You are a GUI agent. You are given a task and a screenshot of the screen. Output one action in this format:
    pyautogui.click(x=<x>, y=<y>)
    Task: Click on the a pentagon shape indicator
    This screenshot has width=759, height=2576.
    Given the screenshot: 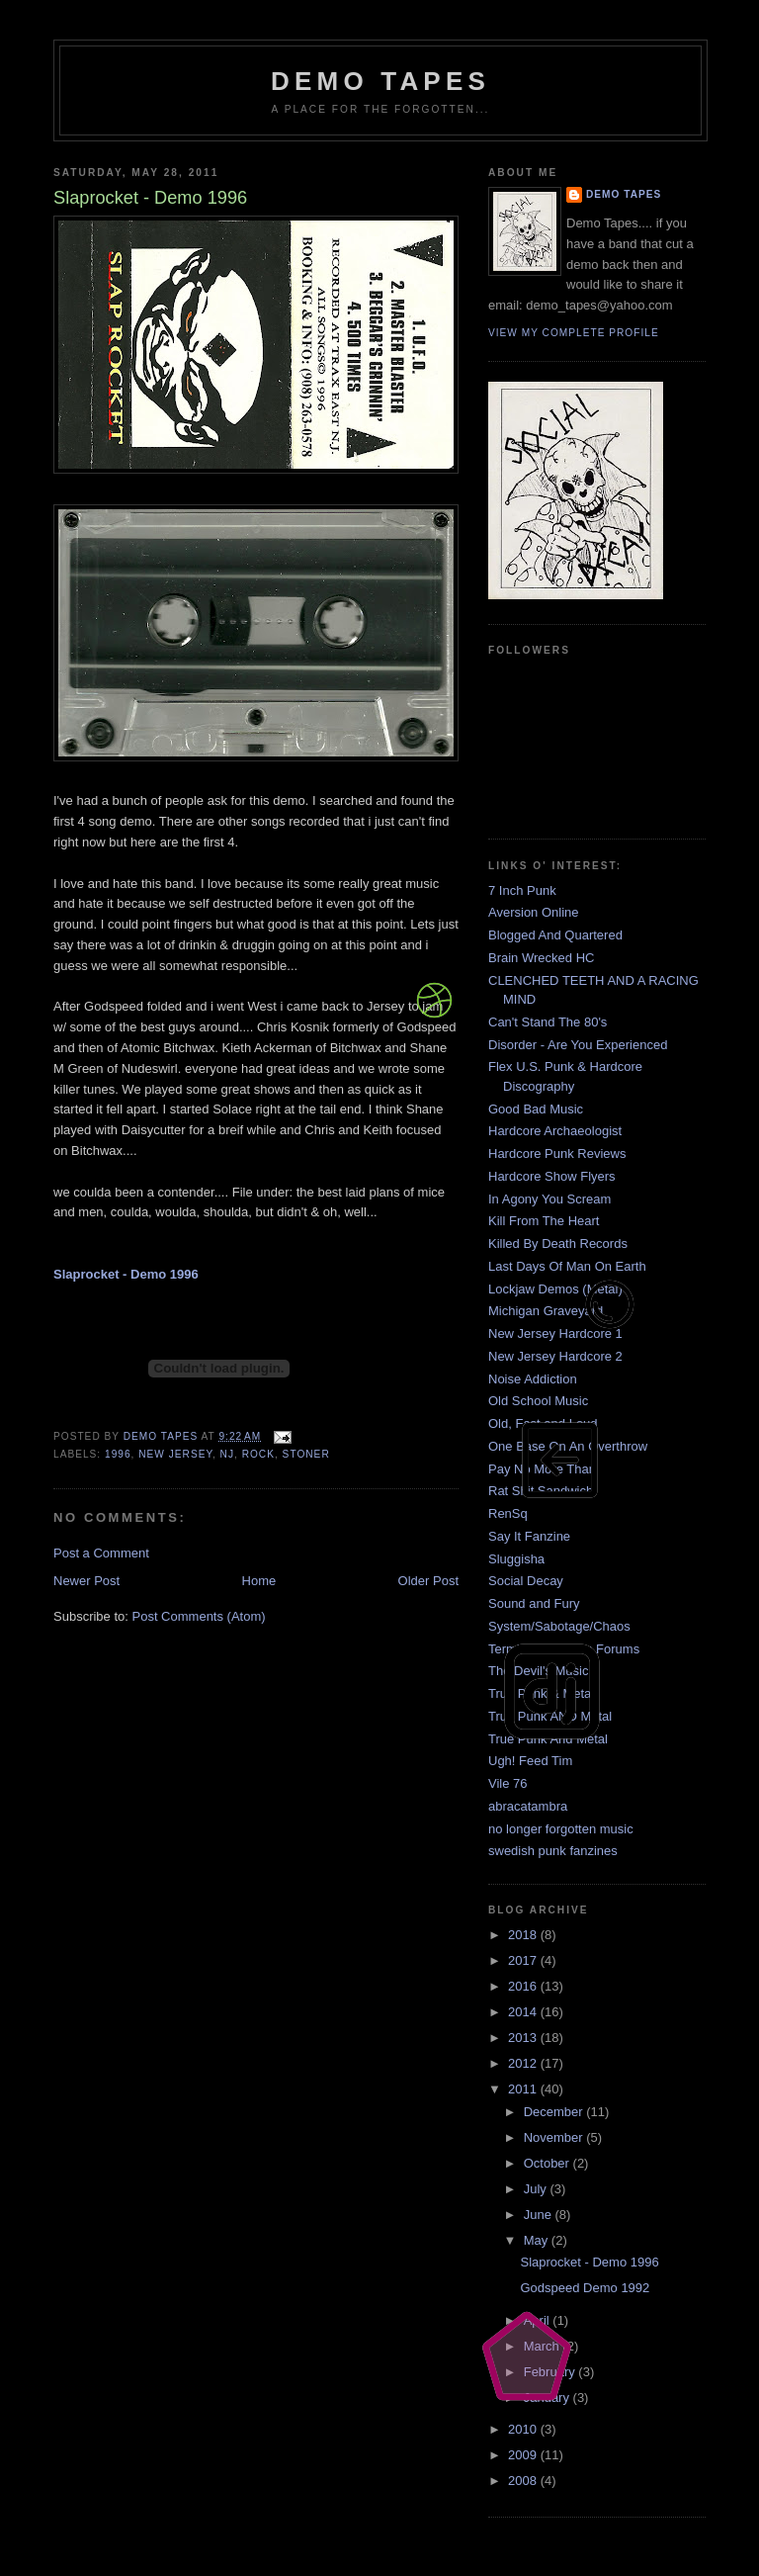 What is the action you would take?
    pyautogui.click(x=527, y=2359)
    